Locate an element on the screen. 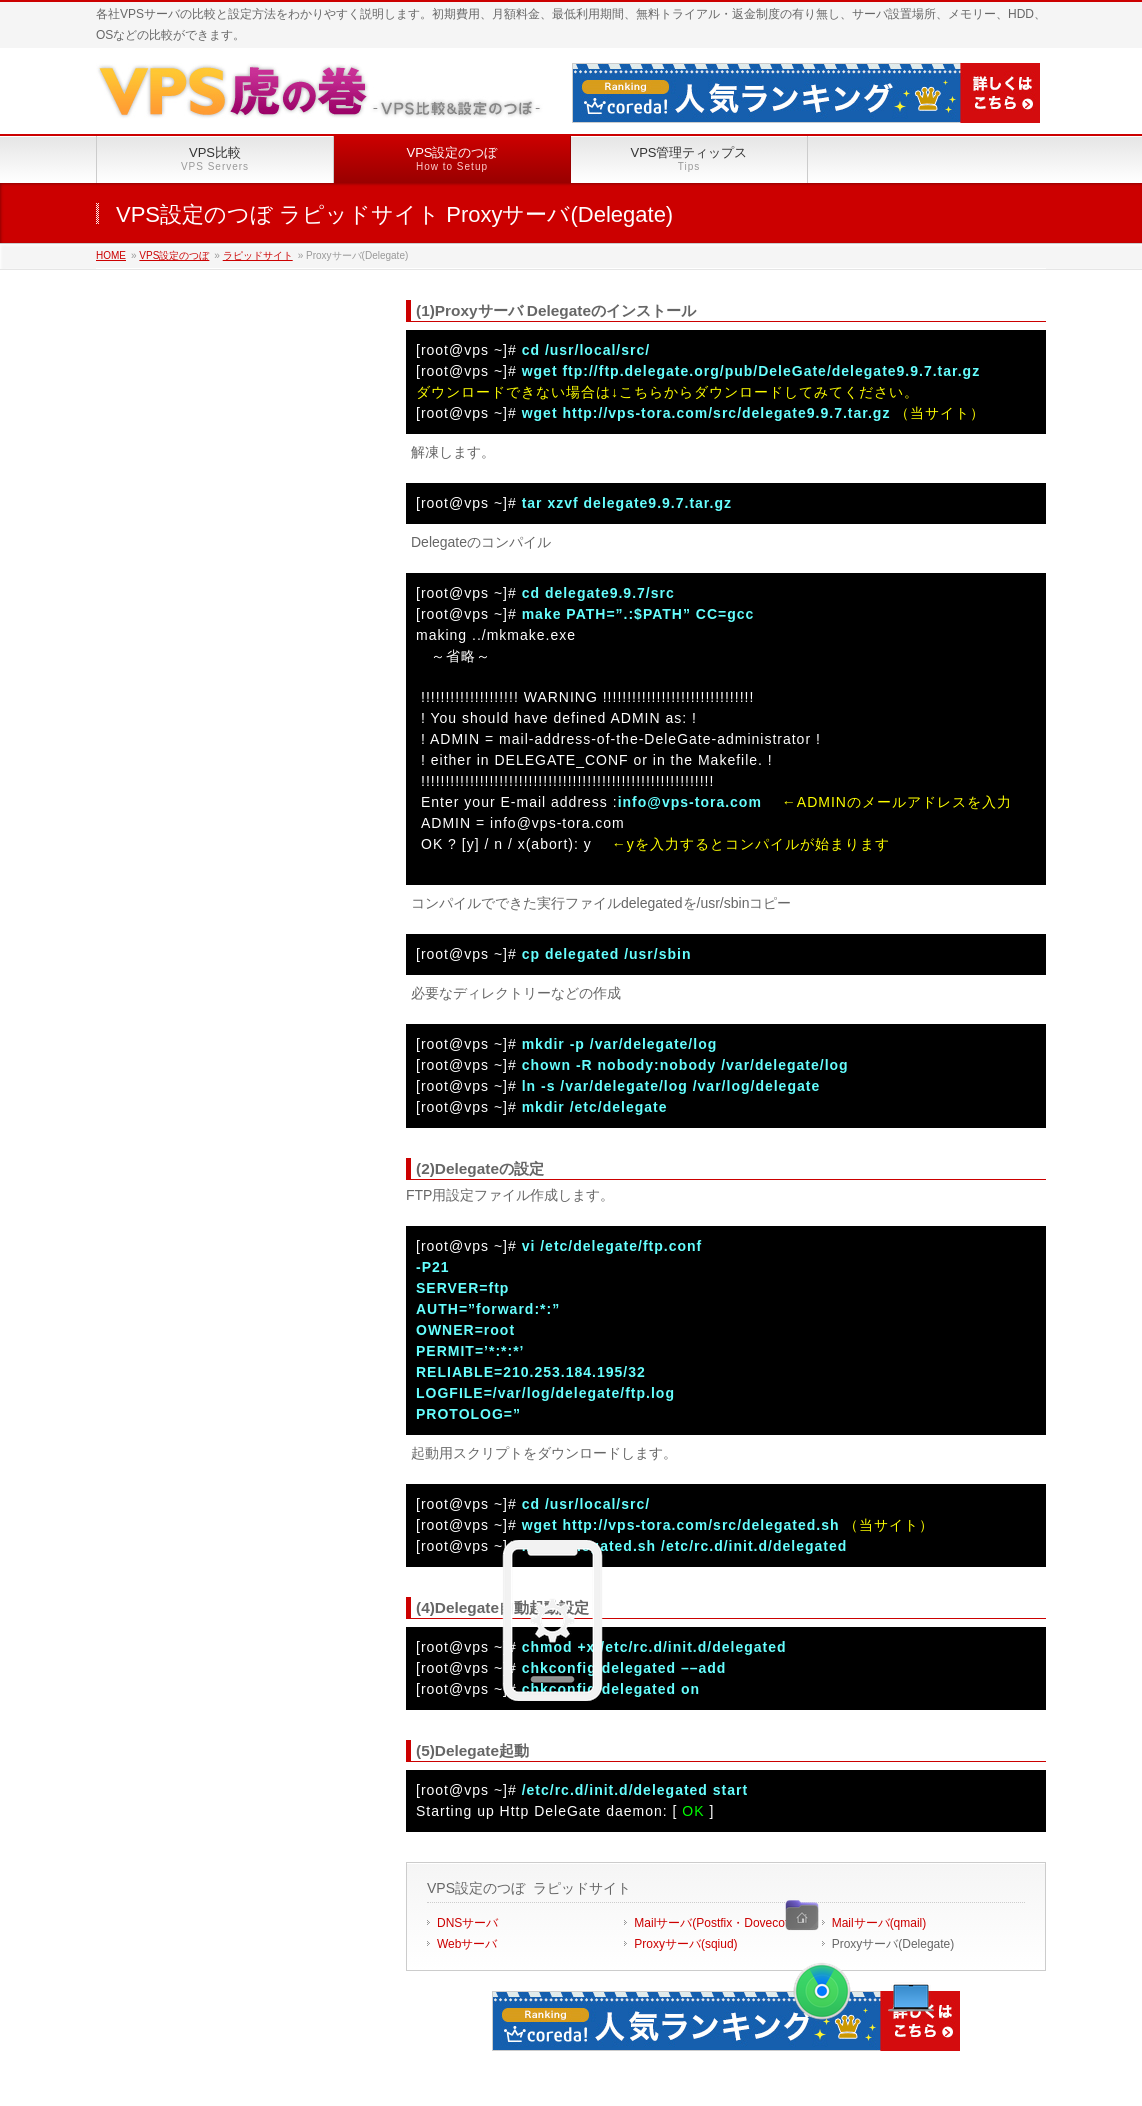 Image resolution: width=1142 pixels, height=2106 pixels. represents this macbook air device in system settings is located at coordinates (911, 1994).